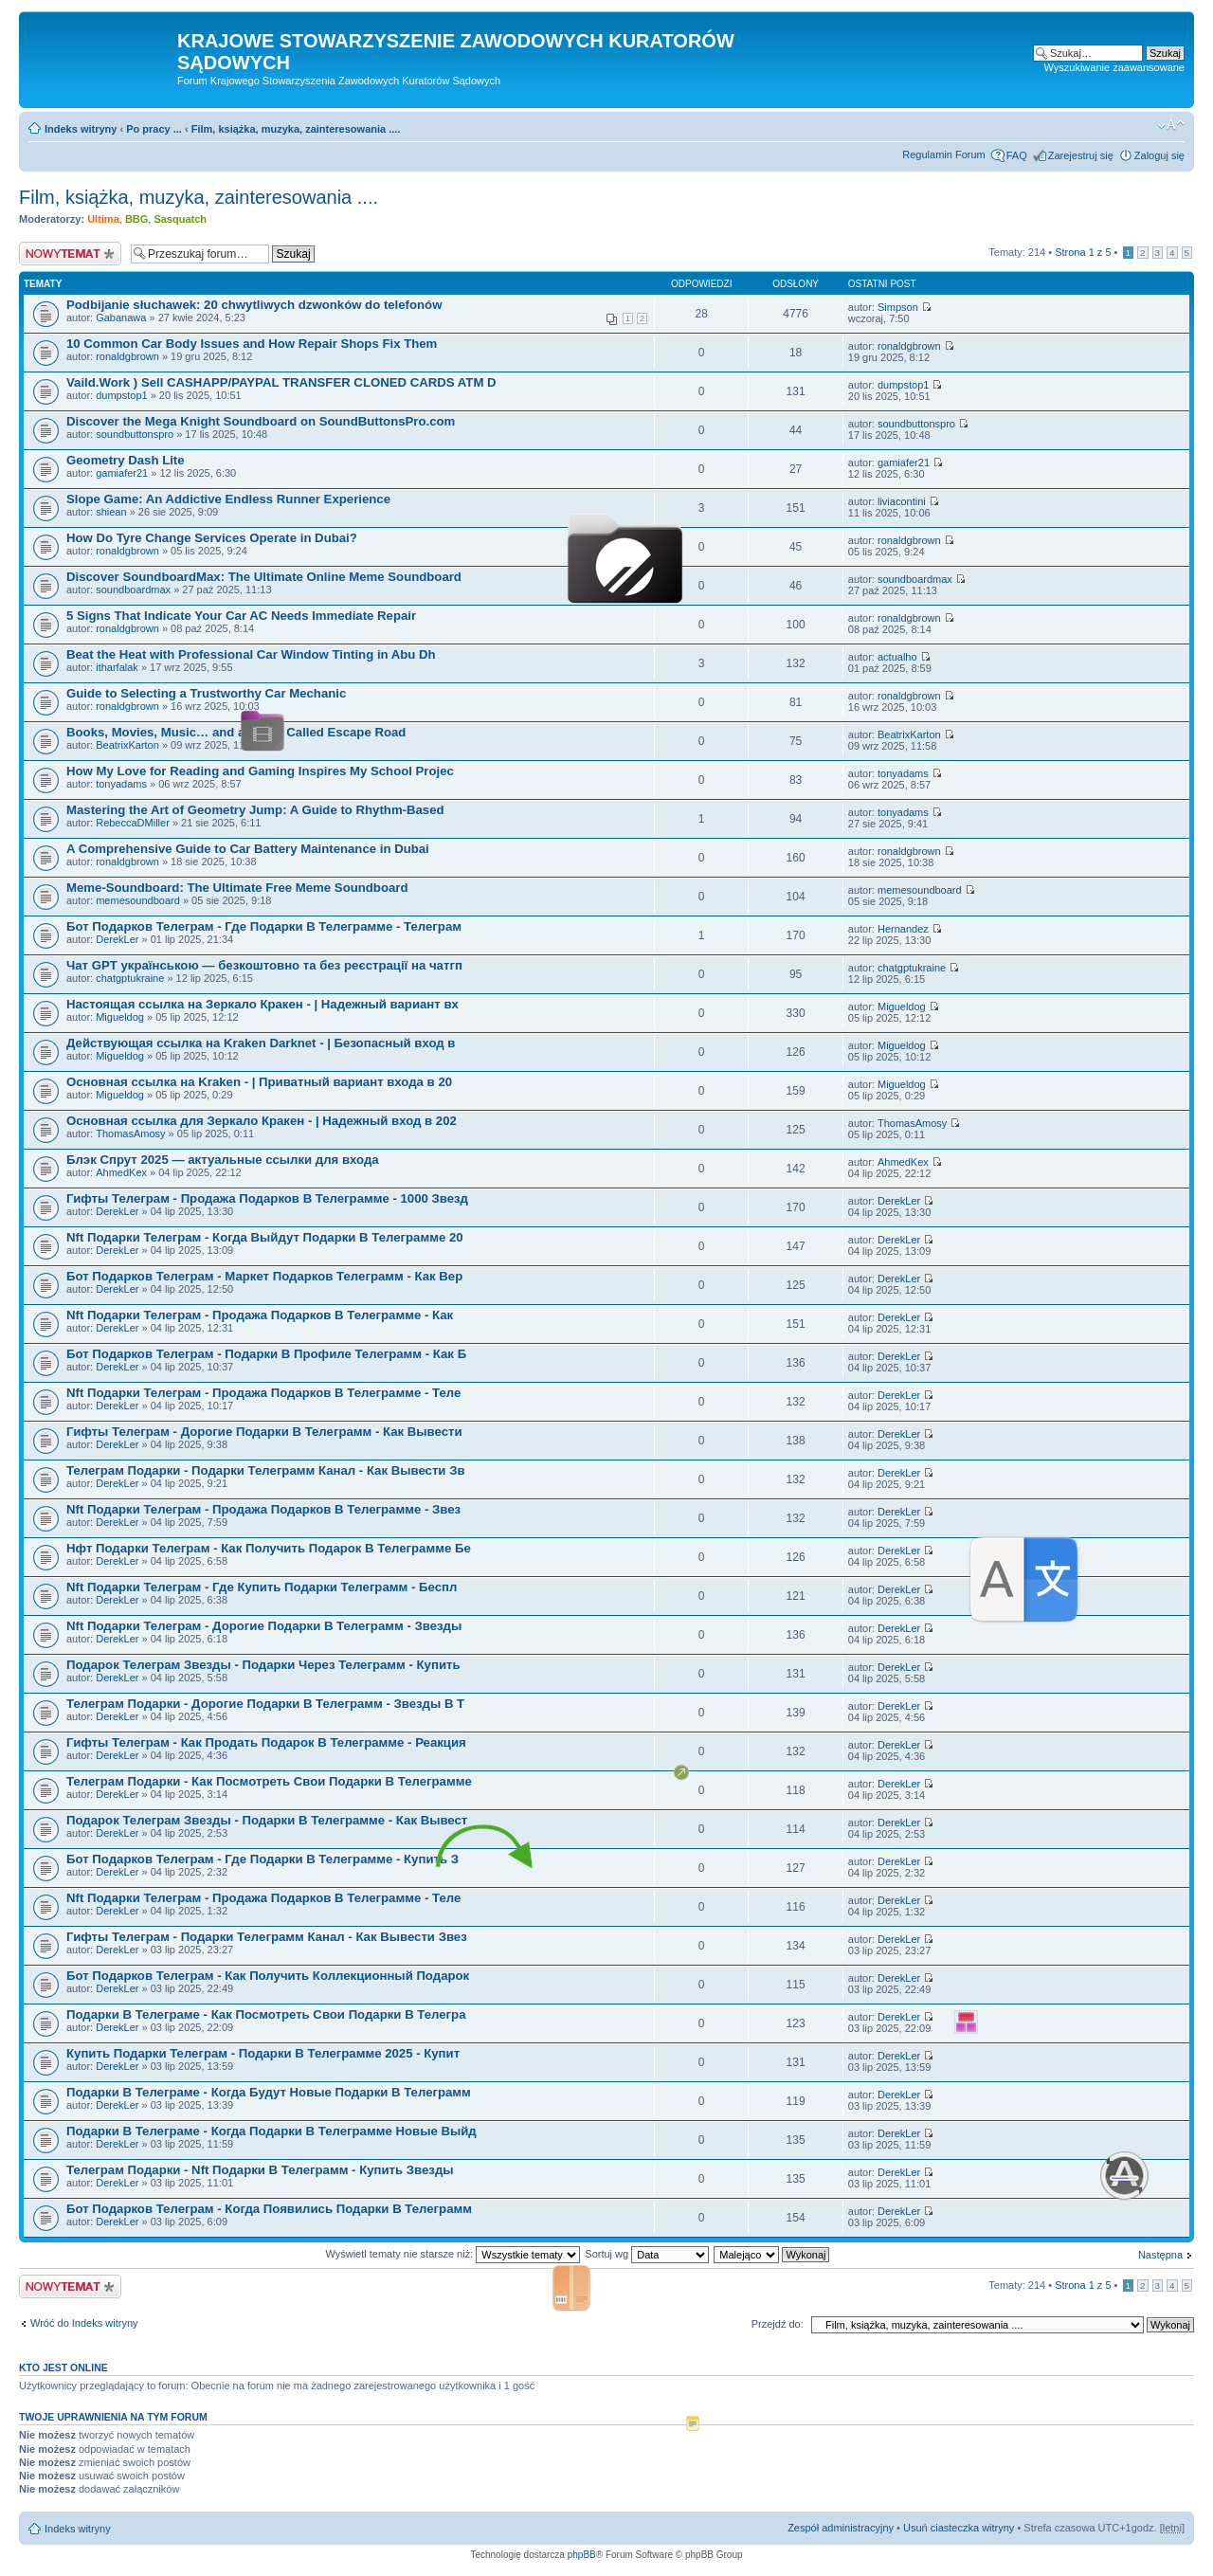 This screenshot has height=2576, width=1213. Describe the element at coordinates (571, 2288) in the screenshot. I see `compressed archive file type indicator` at that location.